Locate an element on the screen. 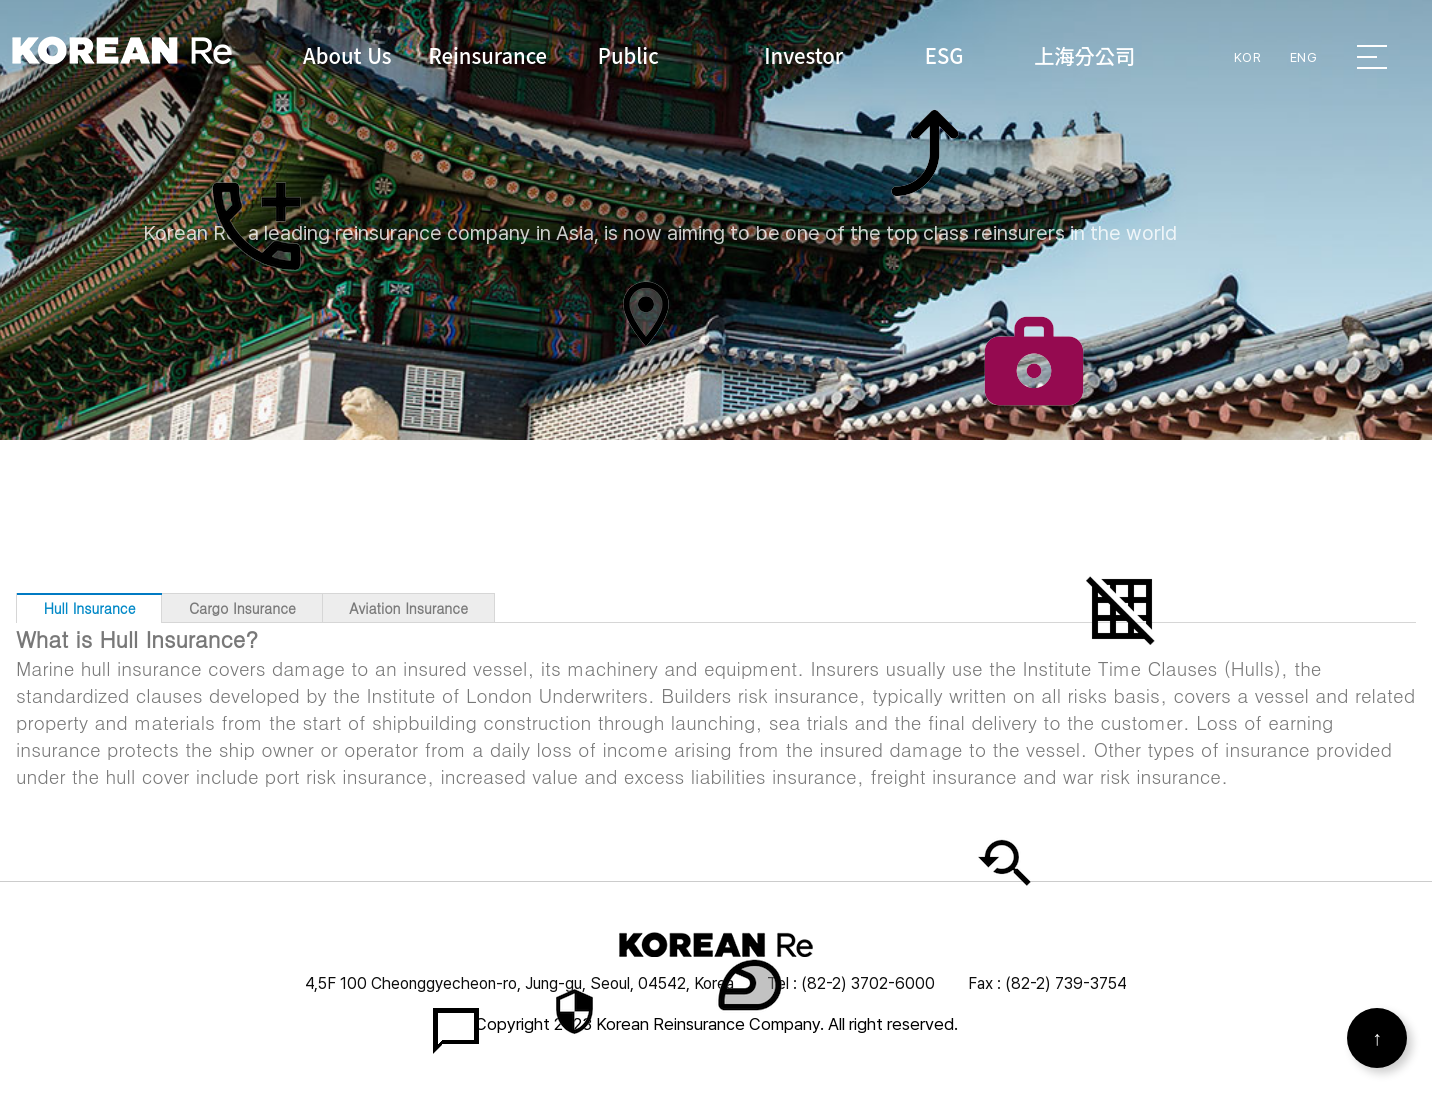  add a new contact to your phone is located at coordinates (256, 226).